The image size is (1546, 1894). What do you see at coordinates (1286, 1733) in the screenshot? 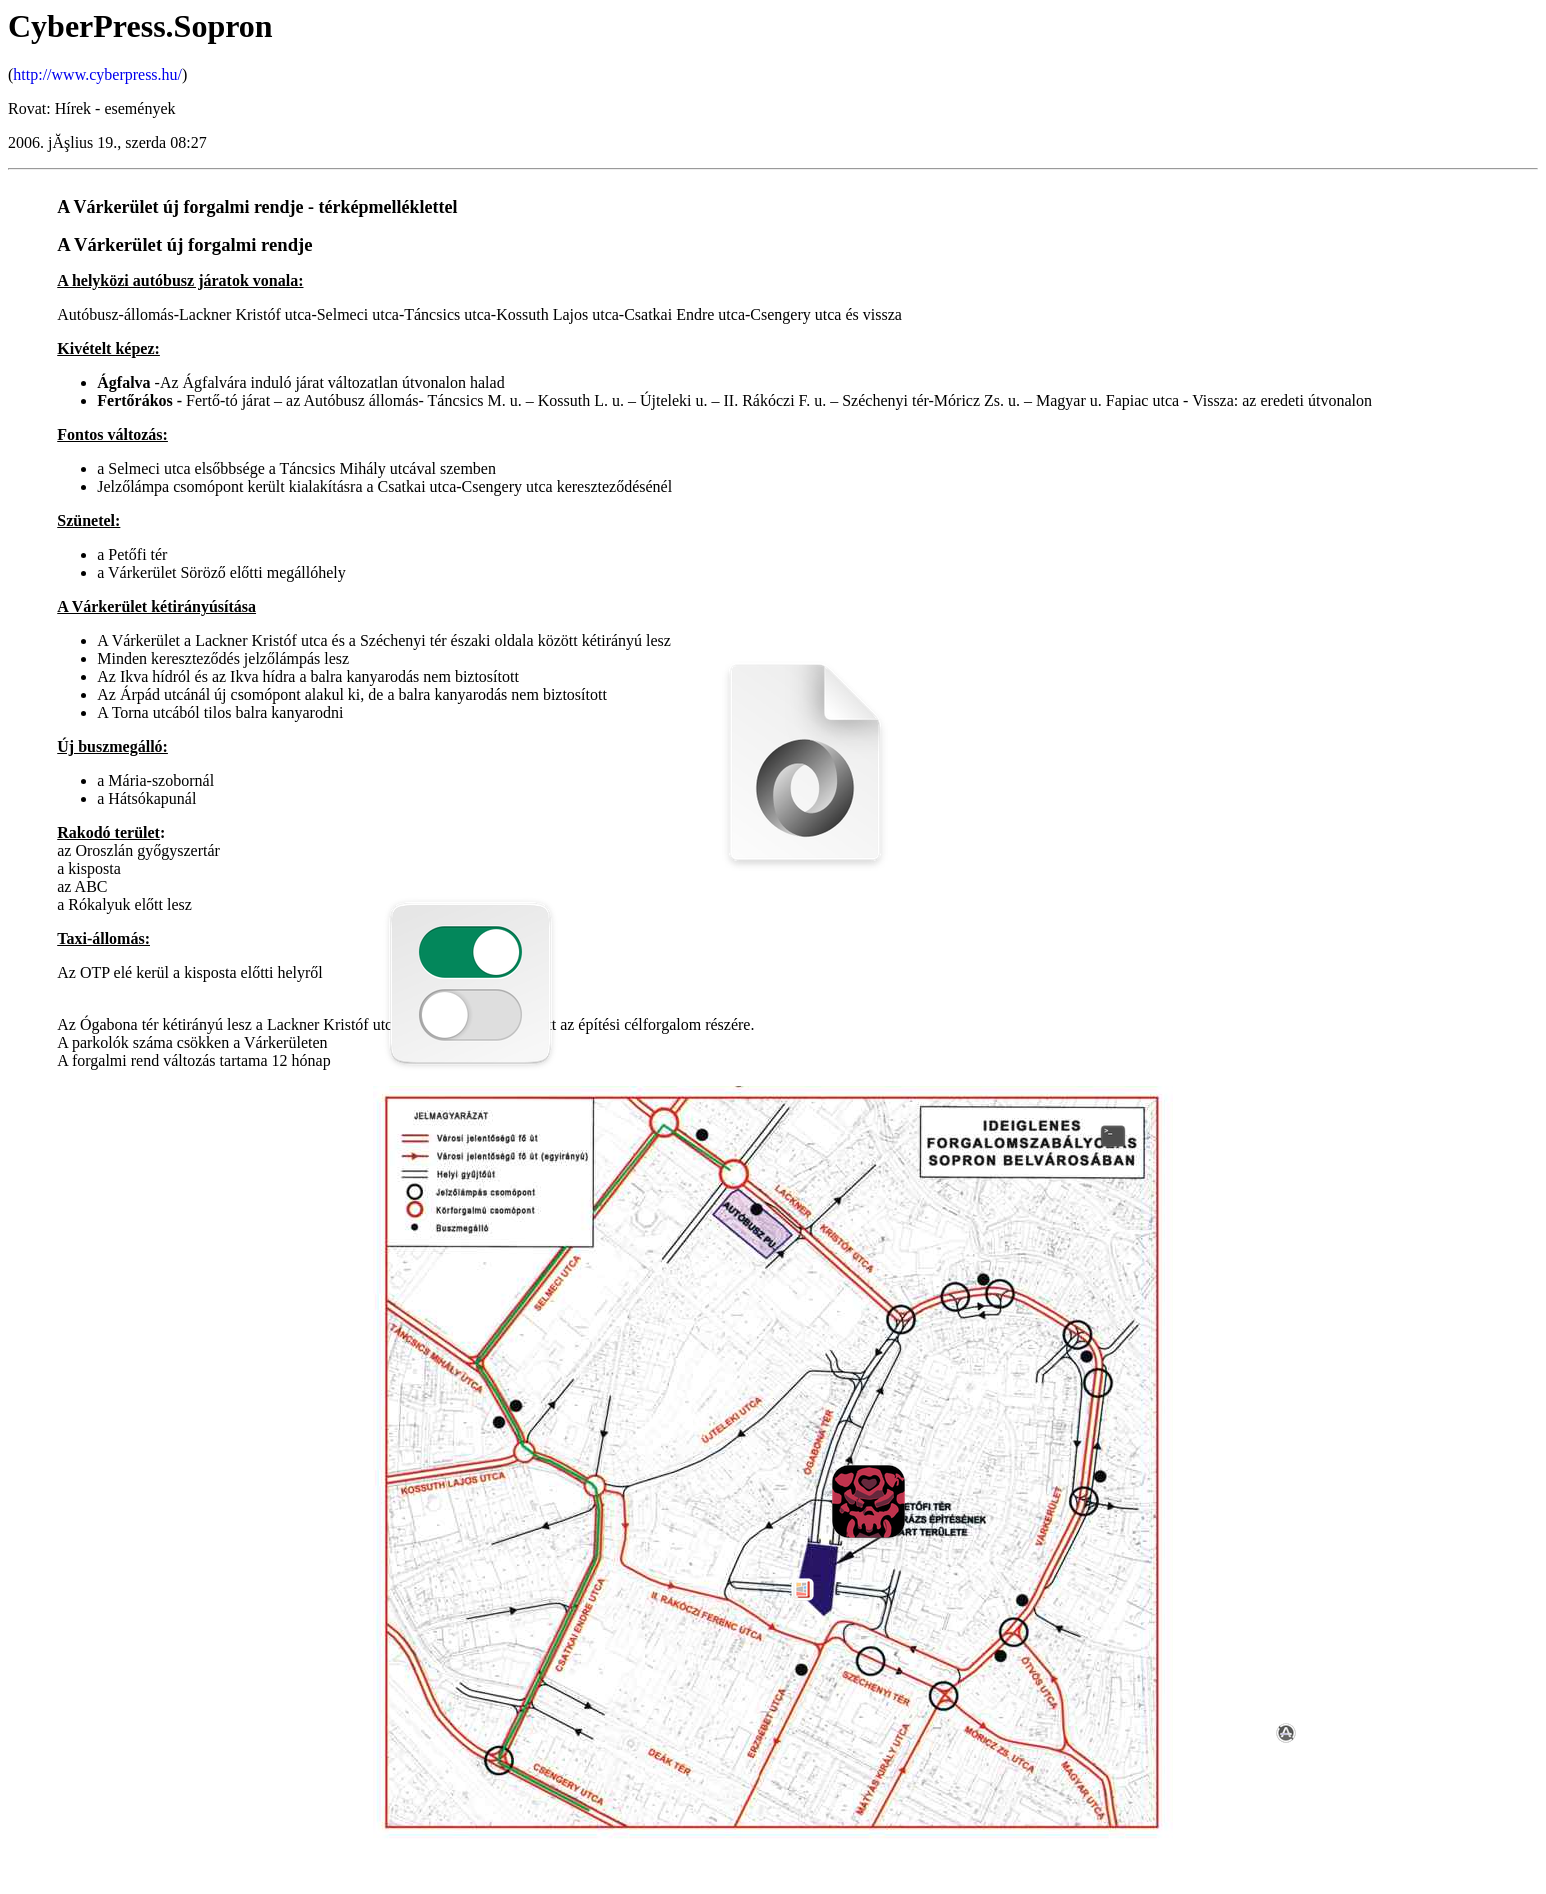
I see `check for system software updates` at bounding box center [1286, 1733].